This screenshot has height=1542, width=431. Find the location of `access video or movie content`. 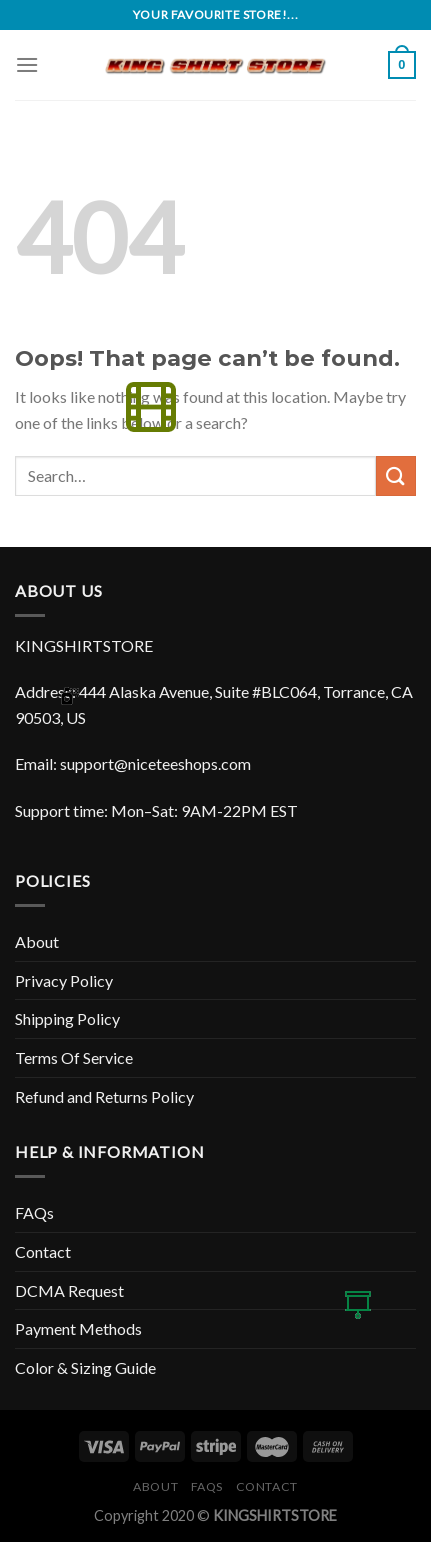

access video or movie content is located at coordinates (151, 407).